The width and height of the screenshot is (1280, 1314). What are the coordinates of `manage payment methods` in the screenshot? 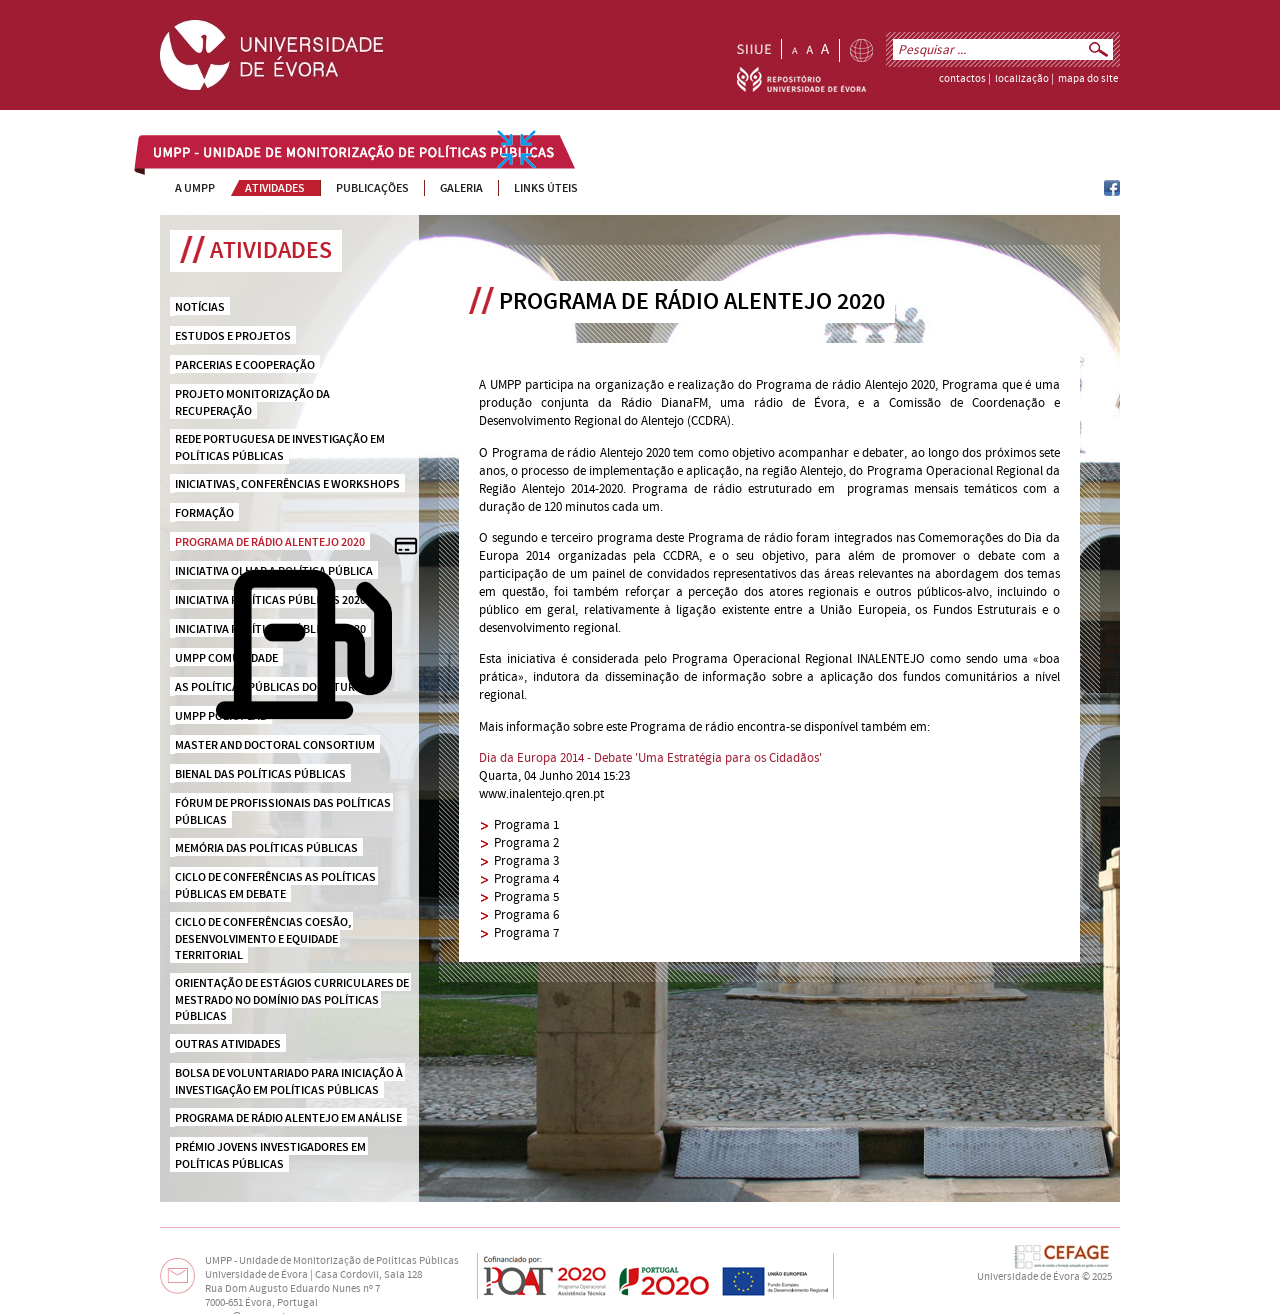 It's located at (406, 546).